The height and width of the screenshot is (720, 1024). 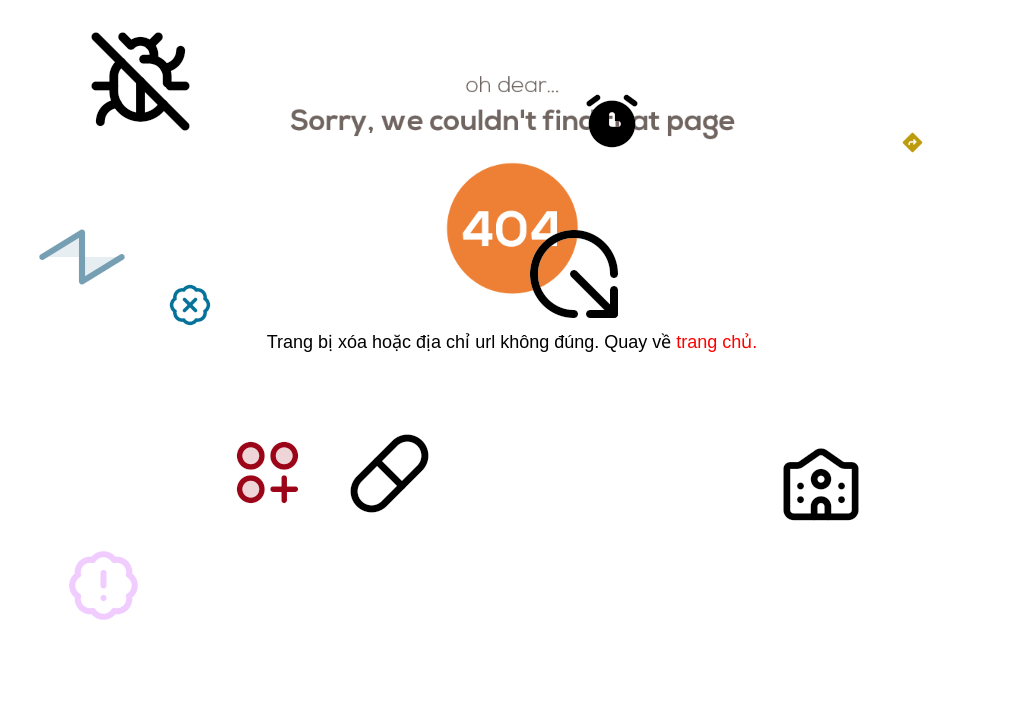 I want to click on add a new item to a collection, so click(x=267, y=472).